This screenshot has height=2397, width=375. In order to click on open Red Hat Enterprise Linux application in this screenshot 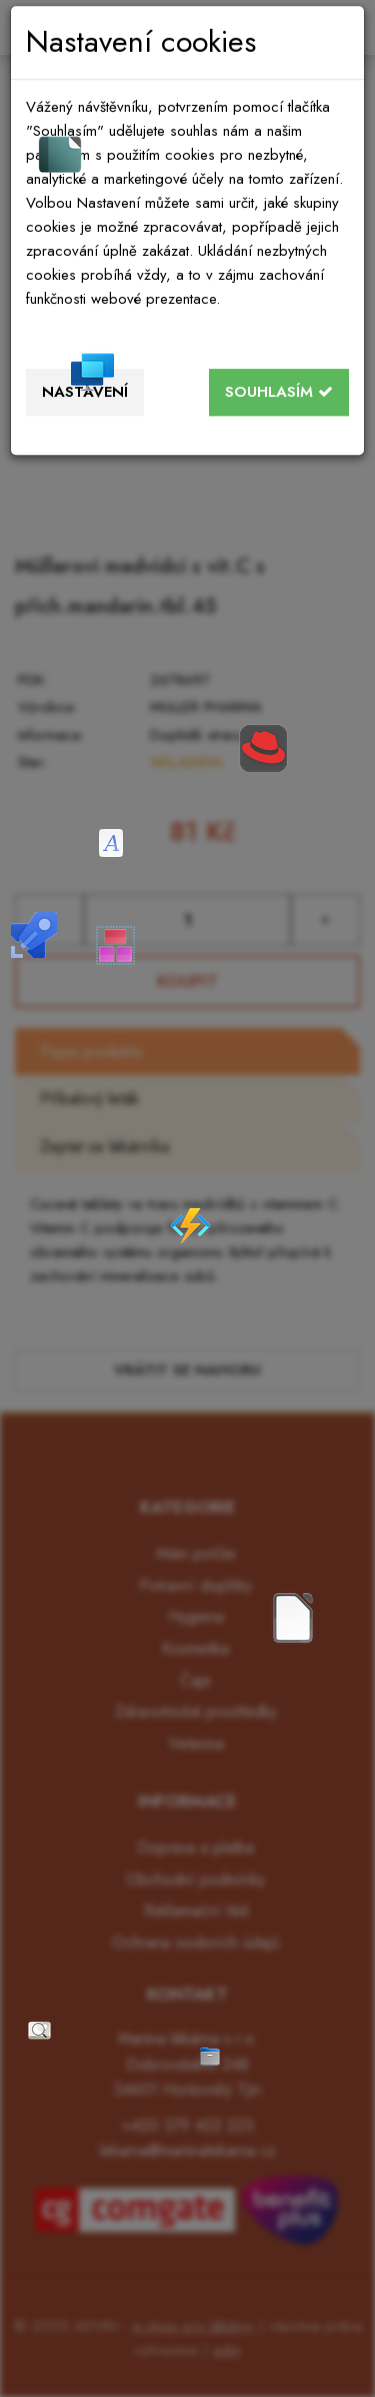, I will do `click(263, 748)`.